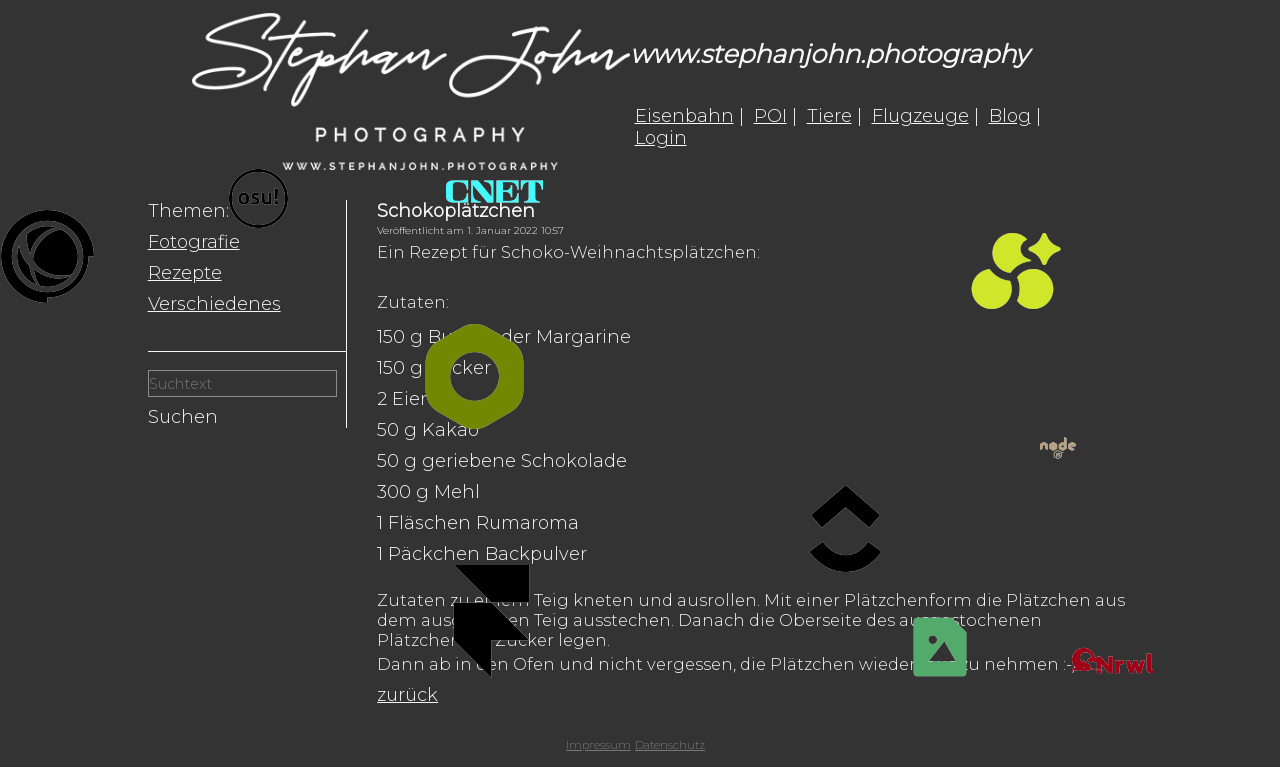  What do you see at coordinates (845, 528) in the screenshot?
I see `open clickup app` at bounding box center [845, 528].